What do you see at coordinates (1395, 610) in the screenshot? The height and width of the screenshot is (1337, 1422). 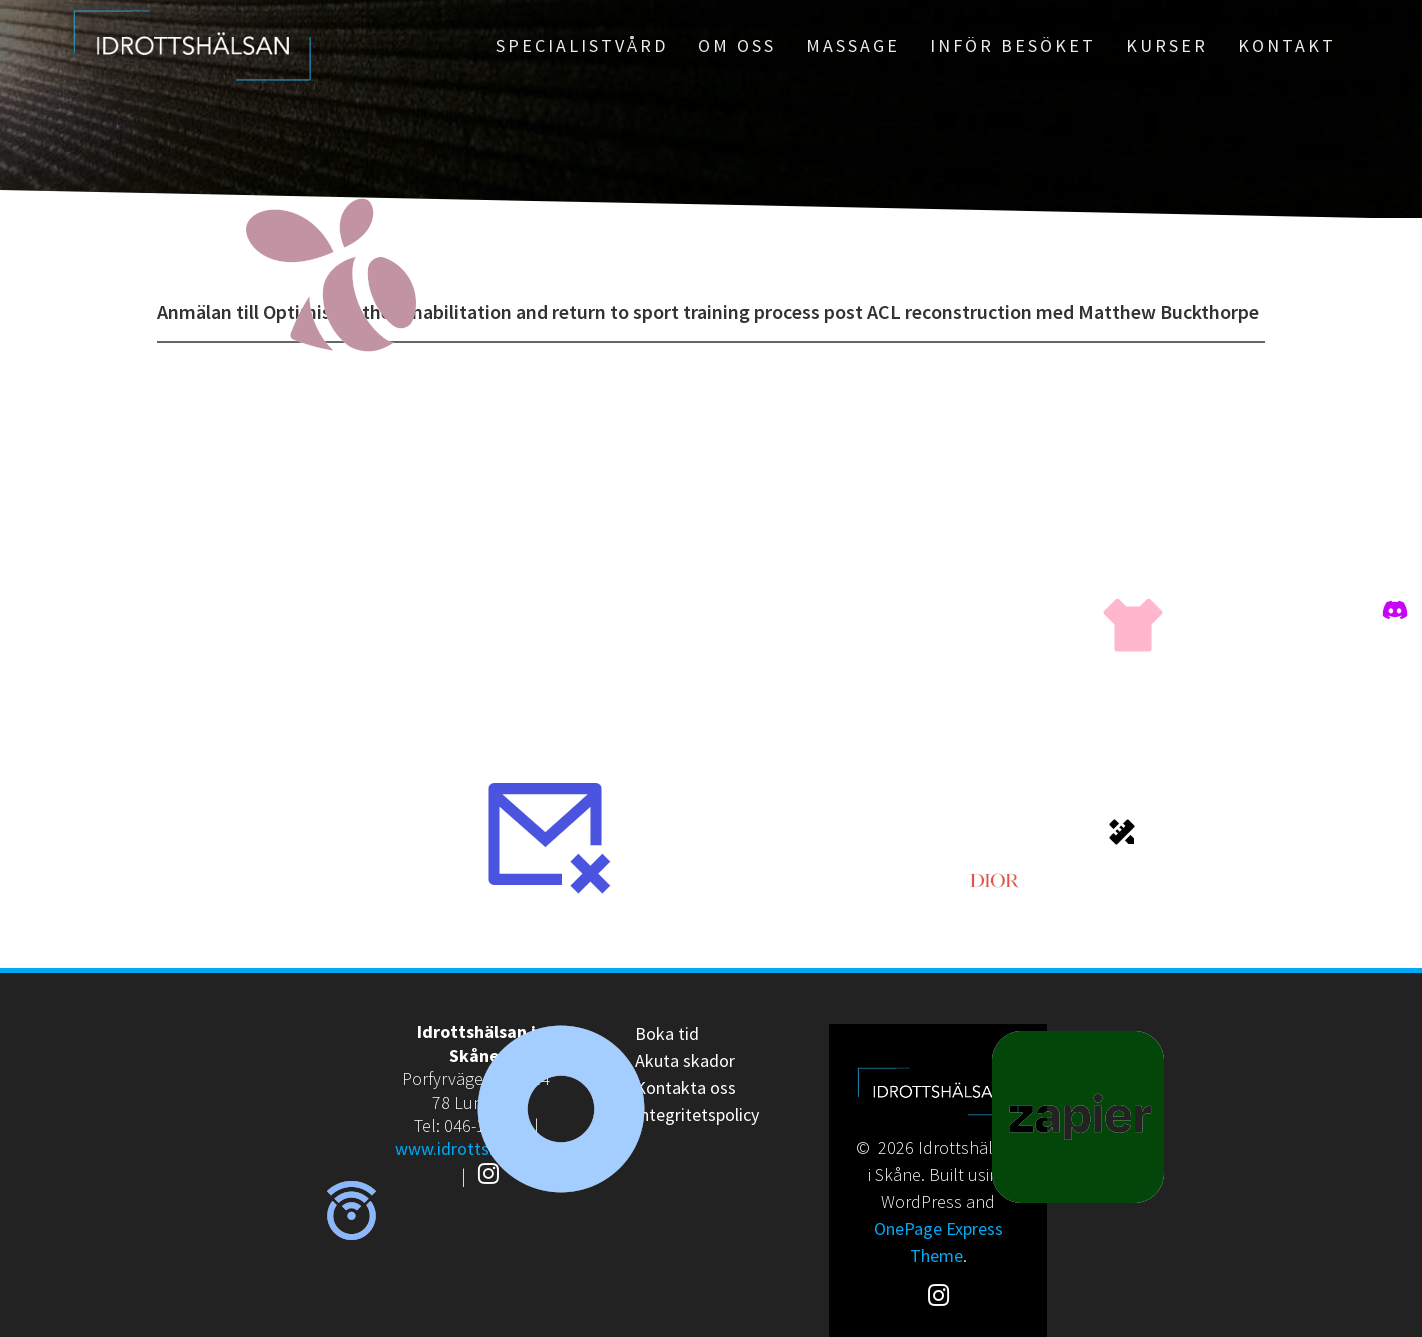 I see `open Discord app` at bounding box center [1395, 610].